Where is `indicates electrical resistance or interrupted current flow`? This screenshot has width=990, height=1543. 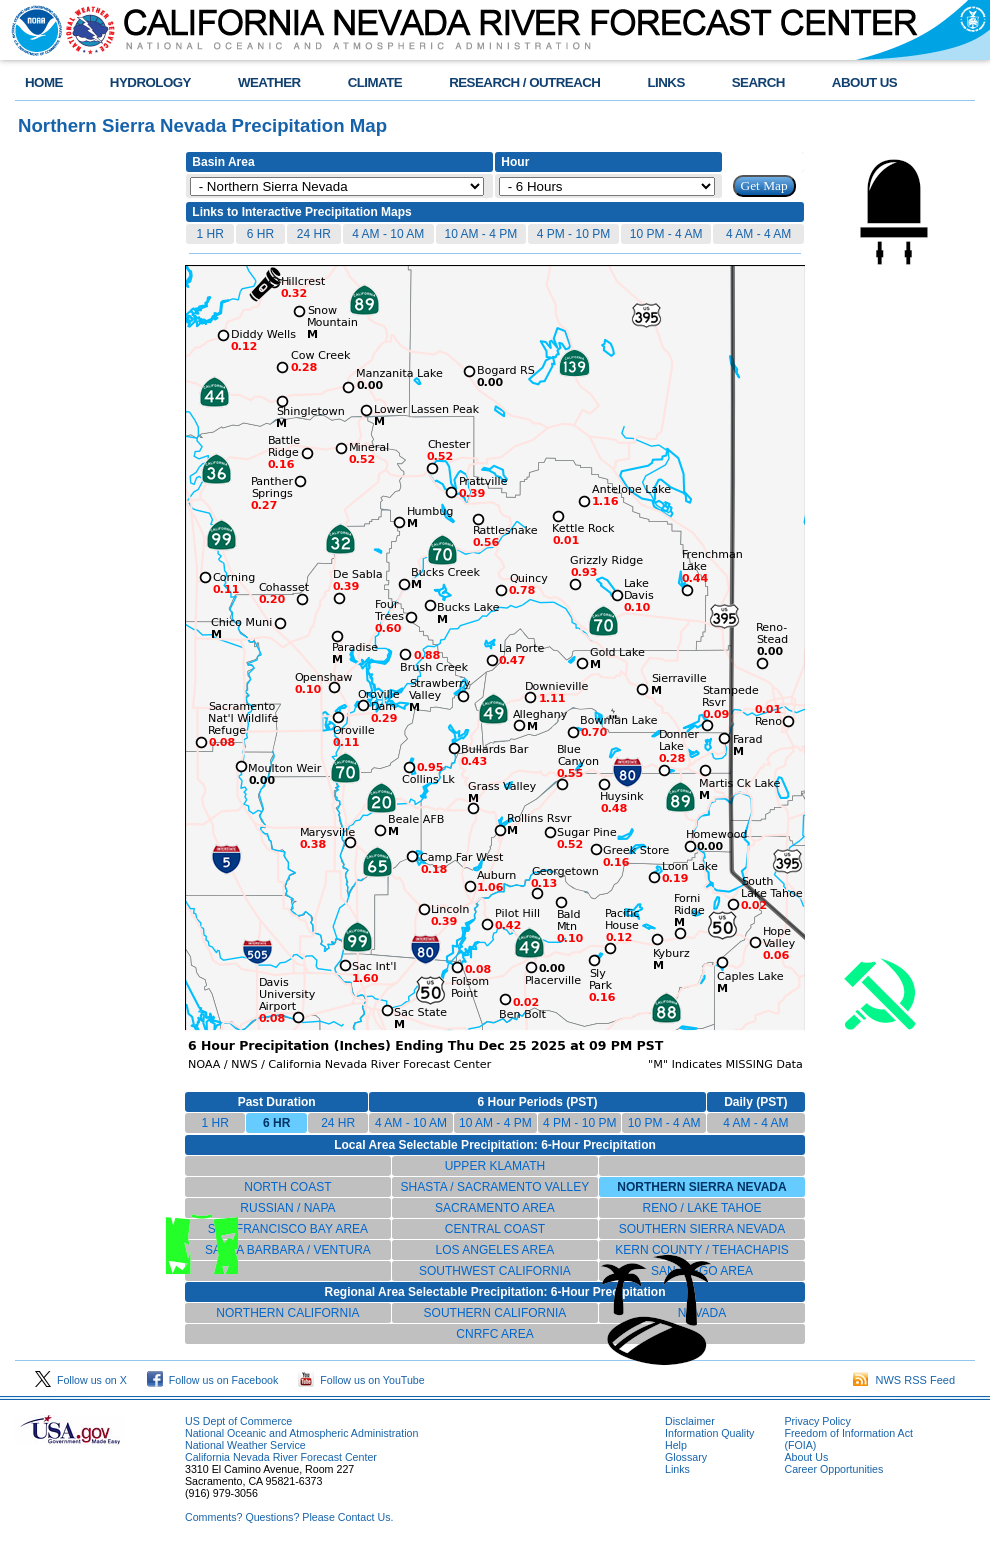
indicates electrical resistance or interrupted current flow is located at coordinates (613, 715).